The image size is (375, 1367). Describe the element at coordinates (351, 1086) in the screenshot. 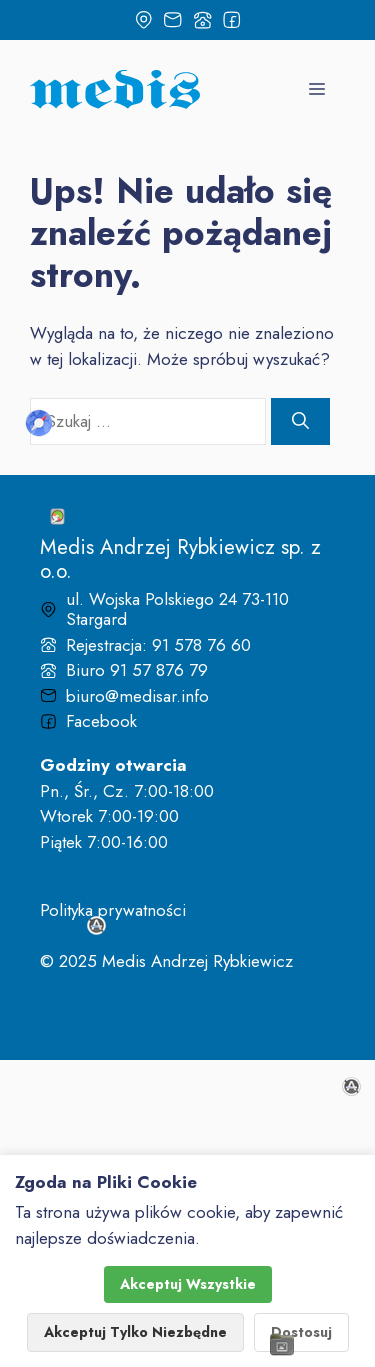

I see `check for available software updates` at that location.